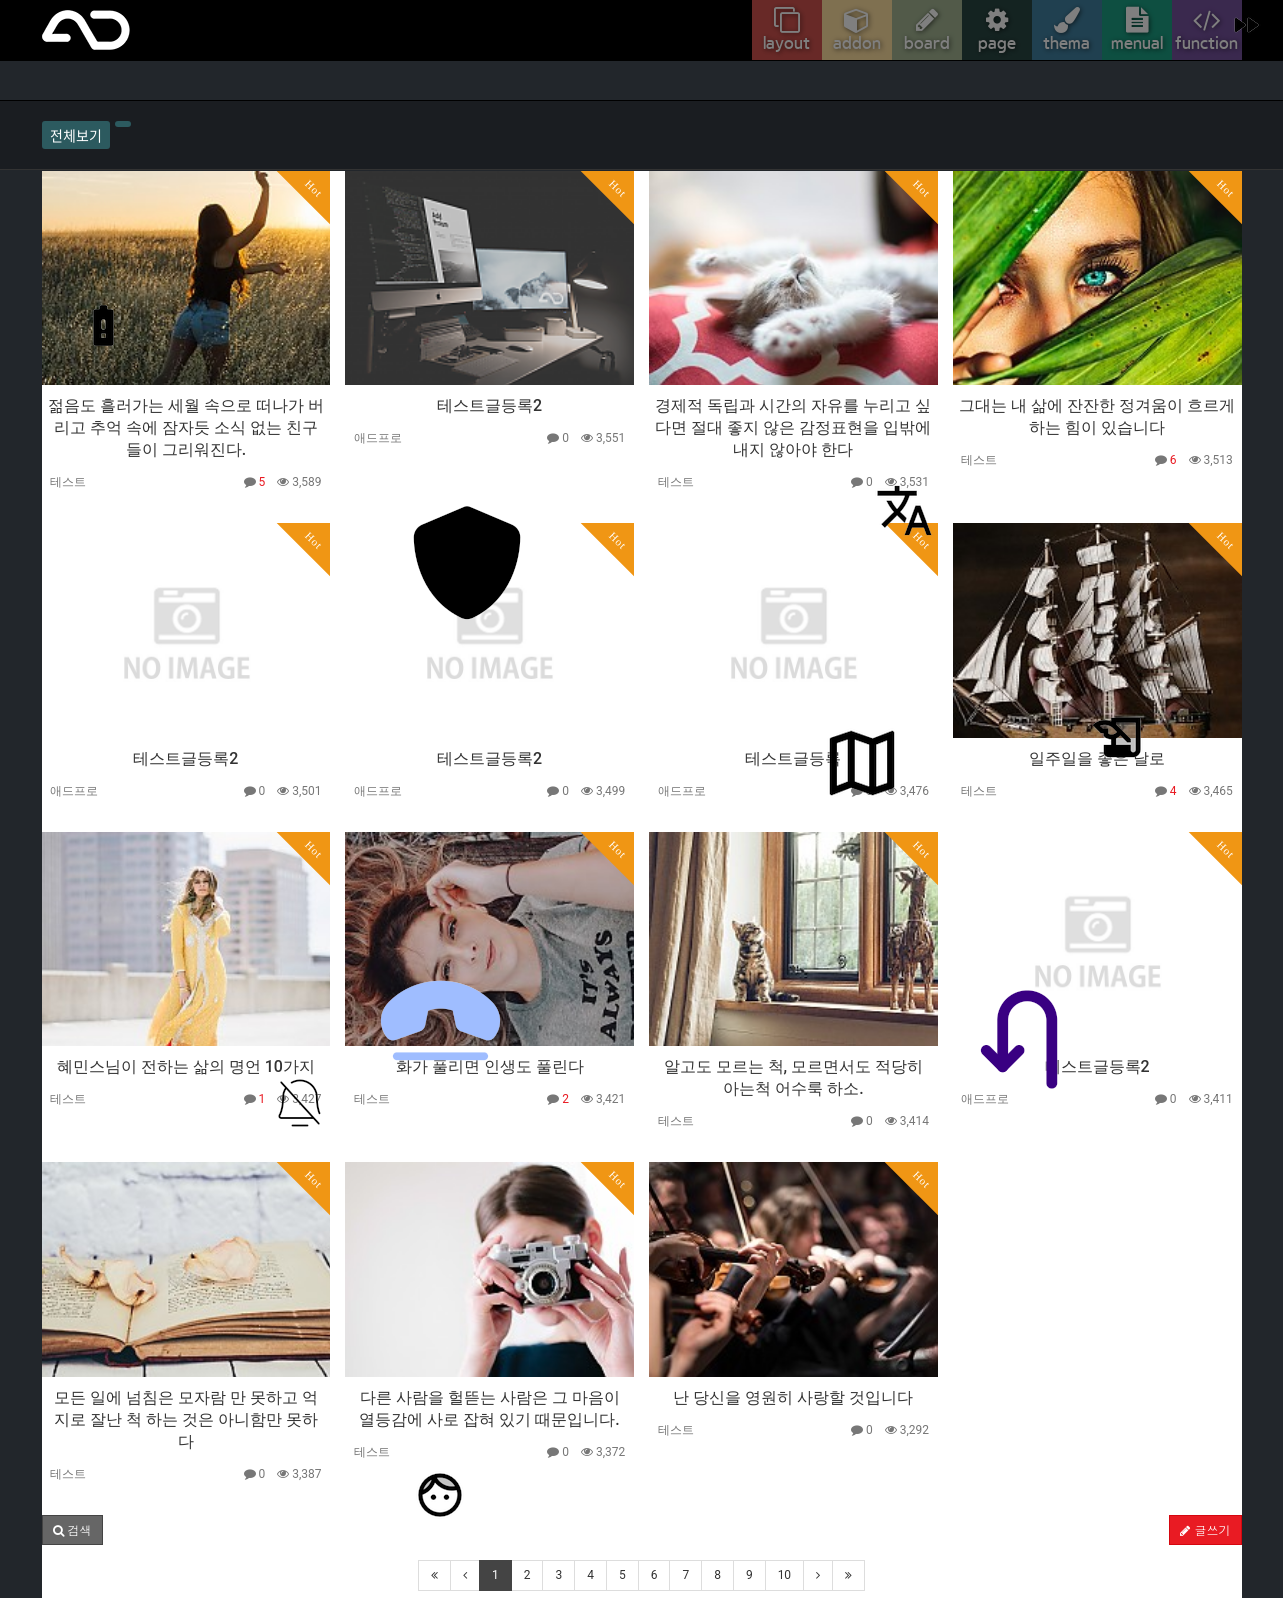  I want to click on make a u-turn to the left, so click(1024, 1039).